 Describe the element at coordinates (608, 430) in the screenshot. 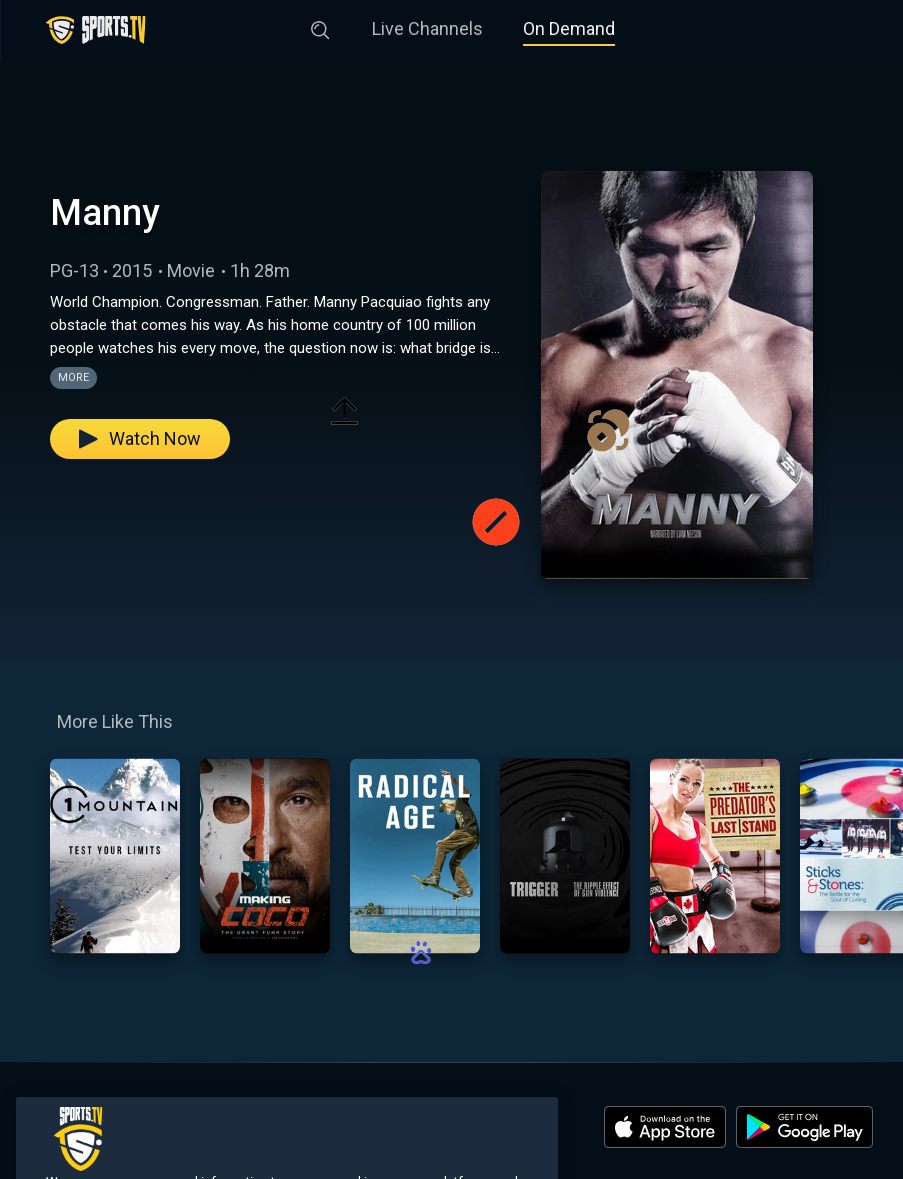

I see `swap or exchange cryptocurrency tokens` at that location.